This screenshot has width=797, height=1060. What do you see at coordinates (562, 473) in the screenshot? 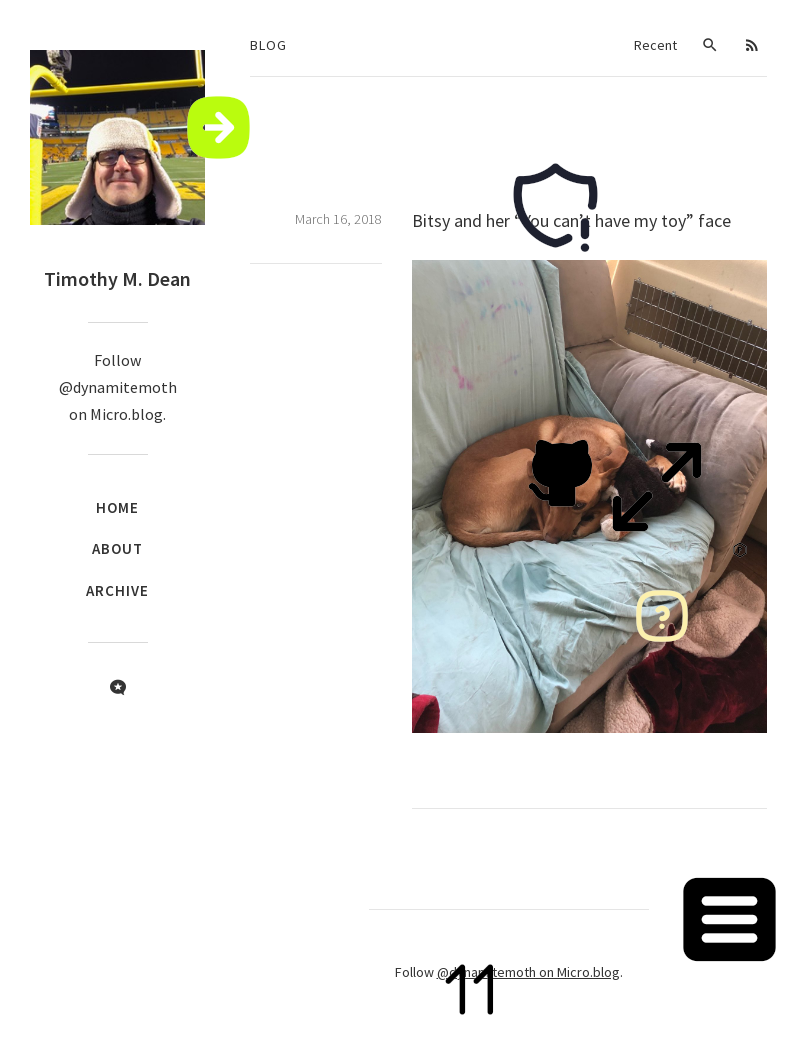
I see `view GitHub profile or repository` at bounding box center [562, 473].